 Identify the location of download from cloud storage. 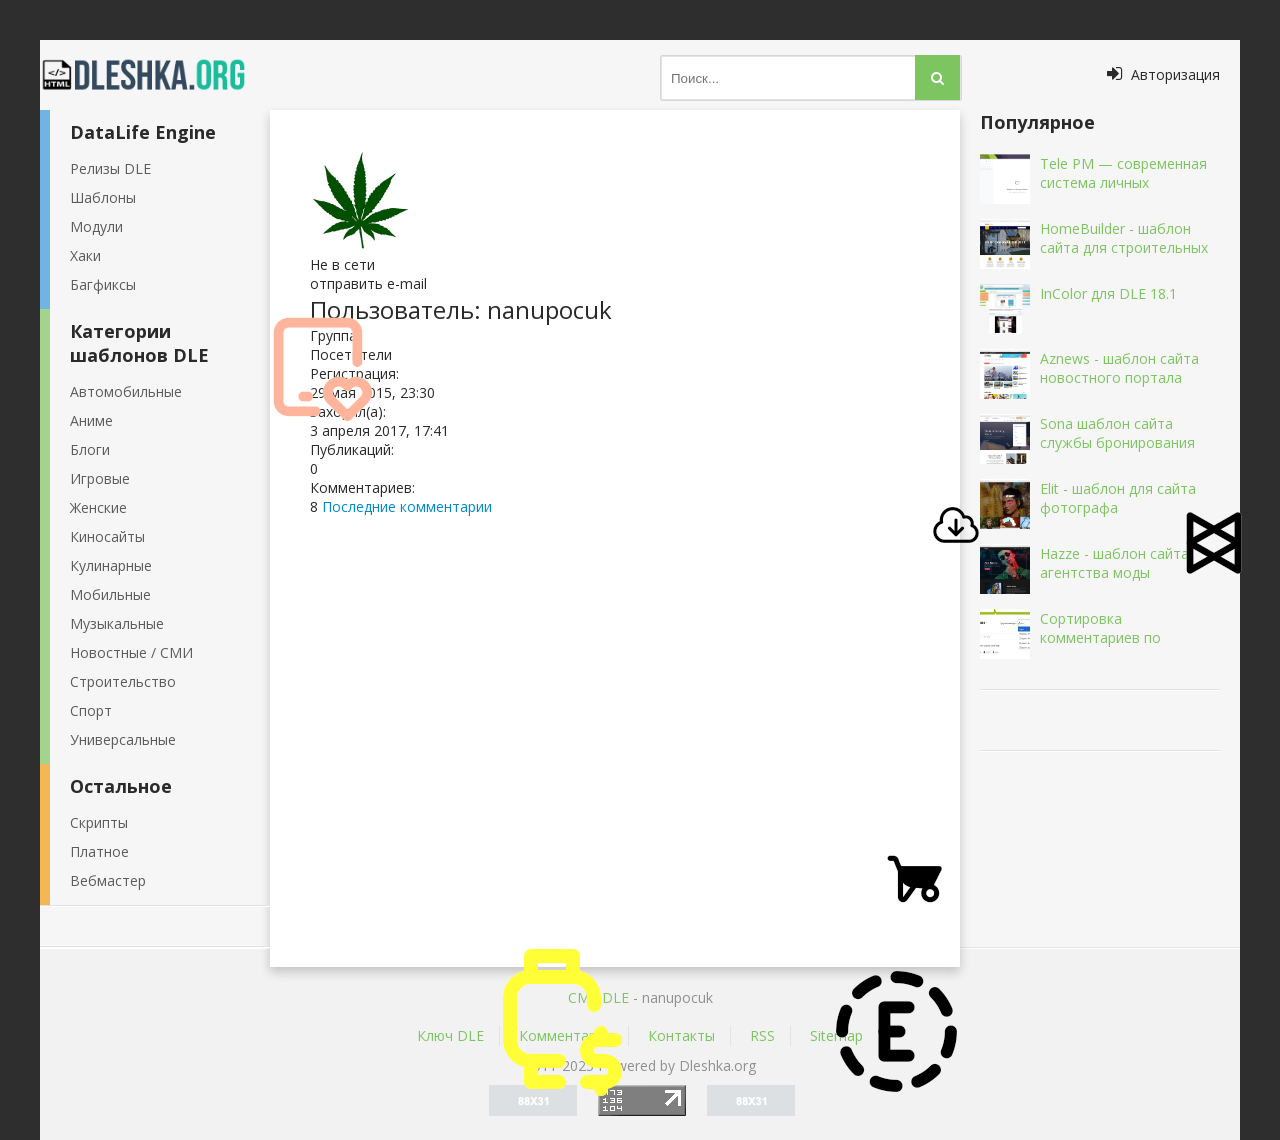
(956, 525).